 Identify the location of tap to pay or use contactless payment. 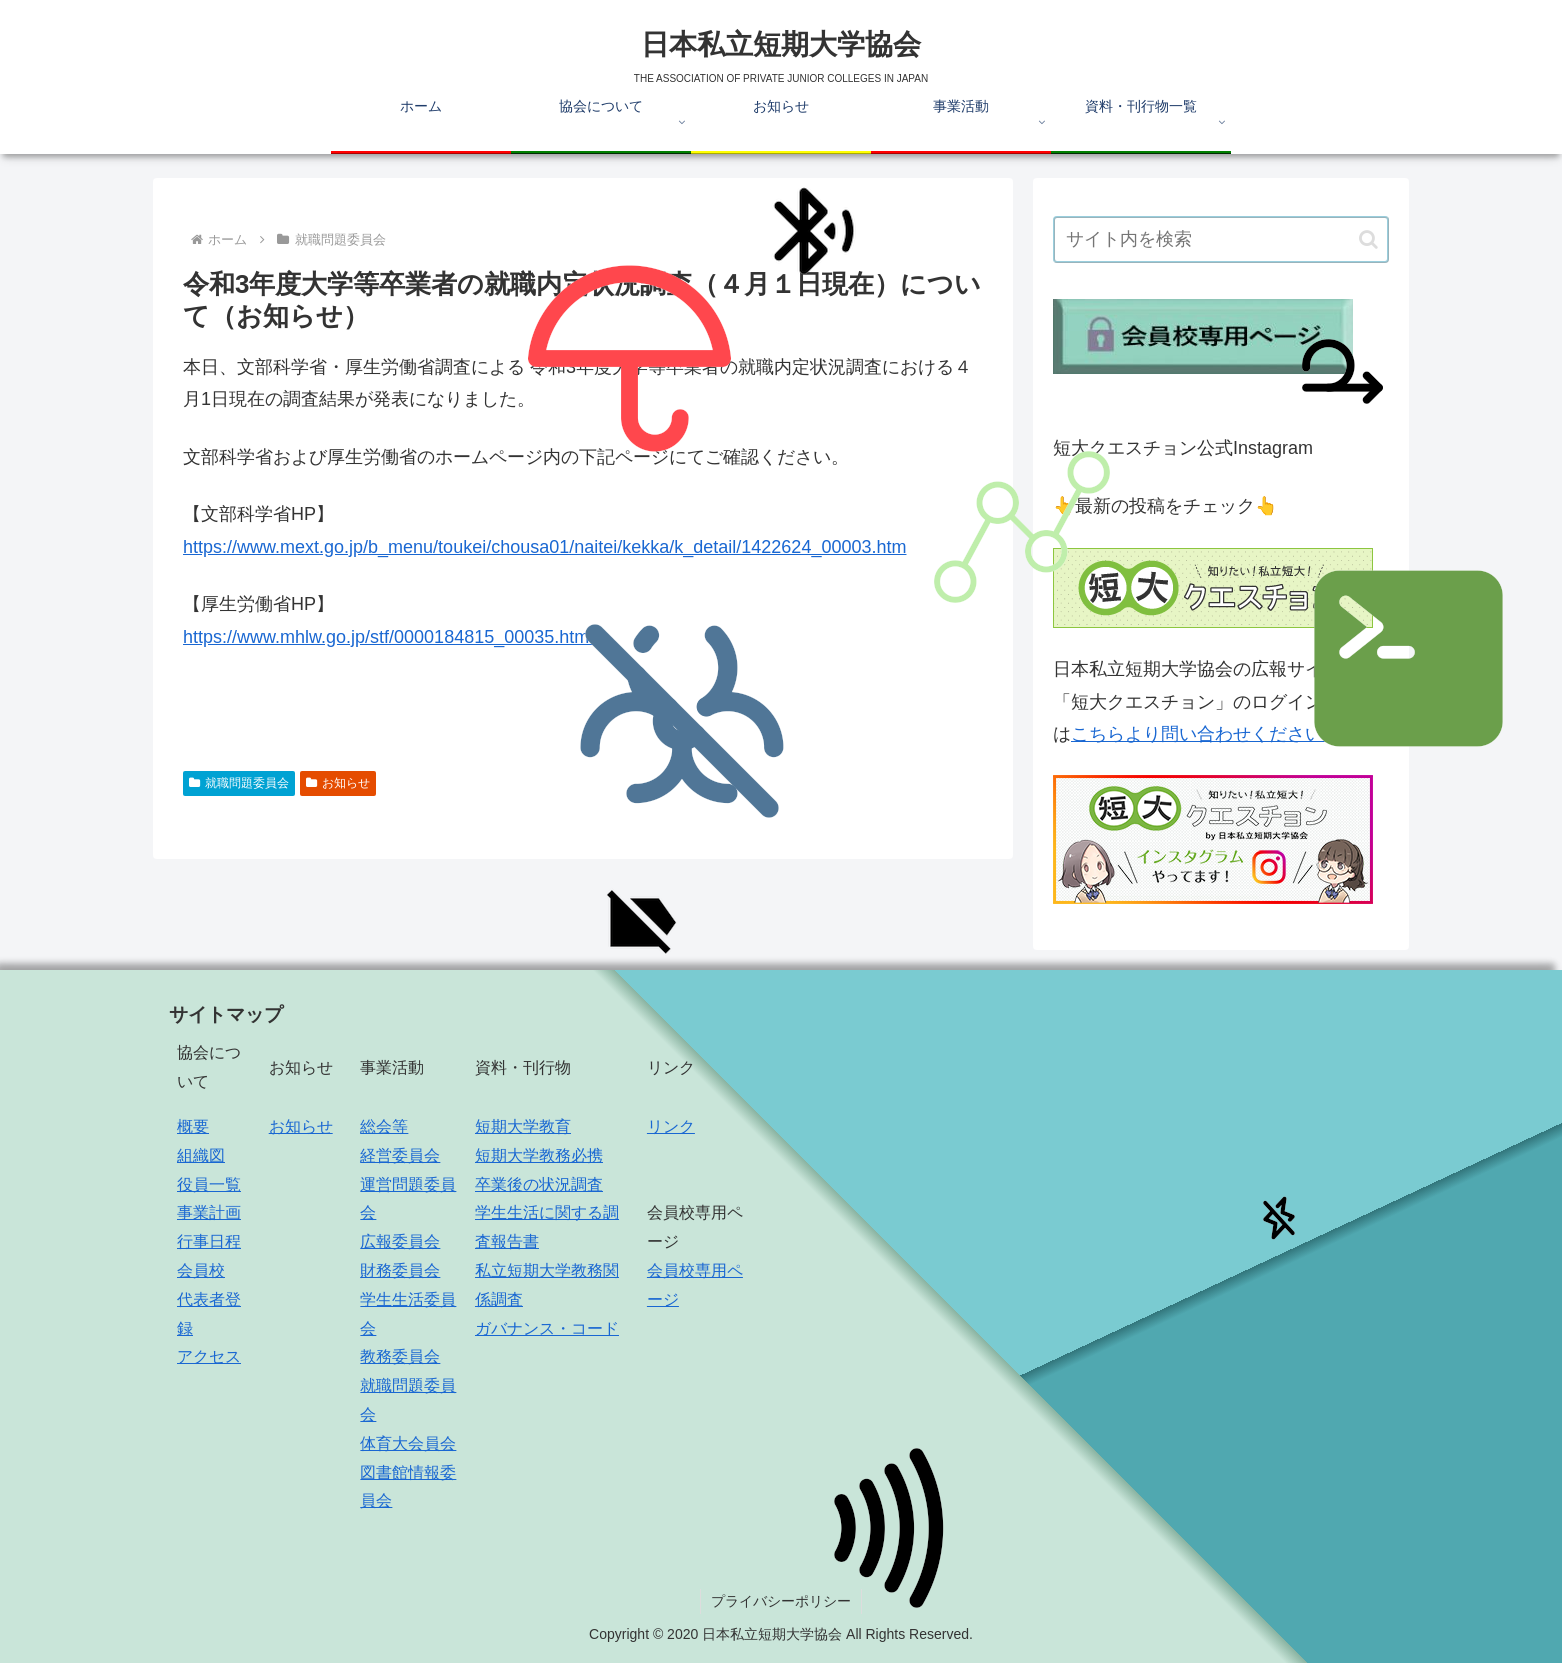
(885, 1528).